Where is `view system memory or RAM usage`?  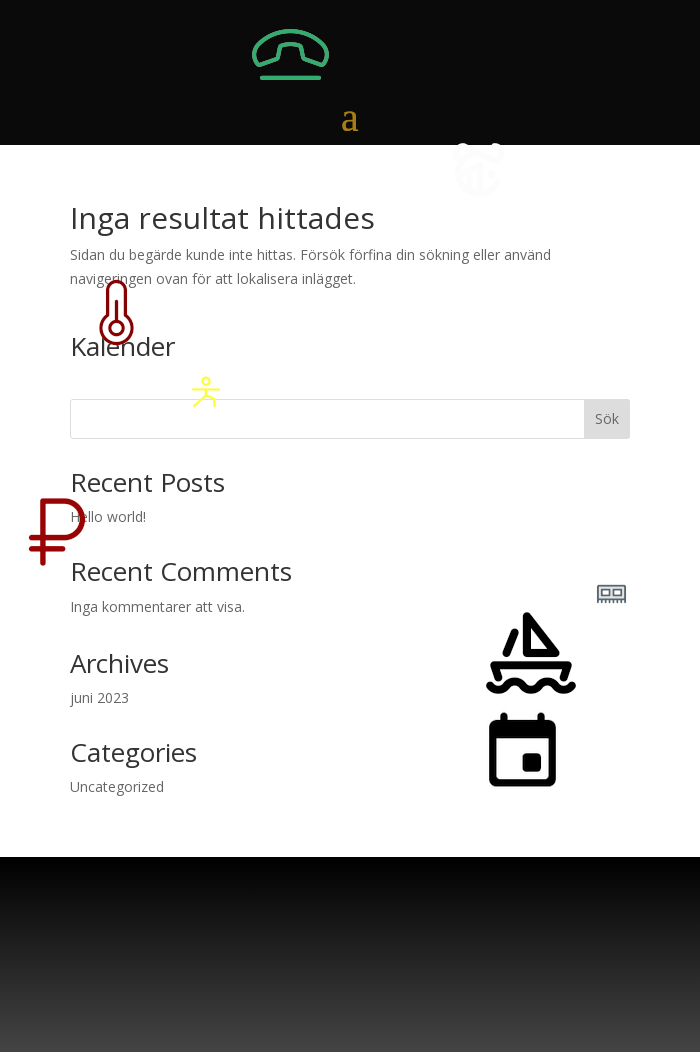 view system memory or RAM usage is located at coordinates (611, 593).